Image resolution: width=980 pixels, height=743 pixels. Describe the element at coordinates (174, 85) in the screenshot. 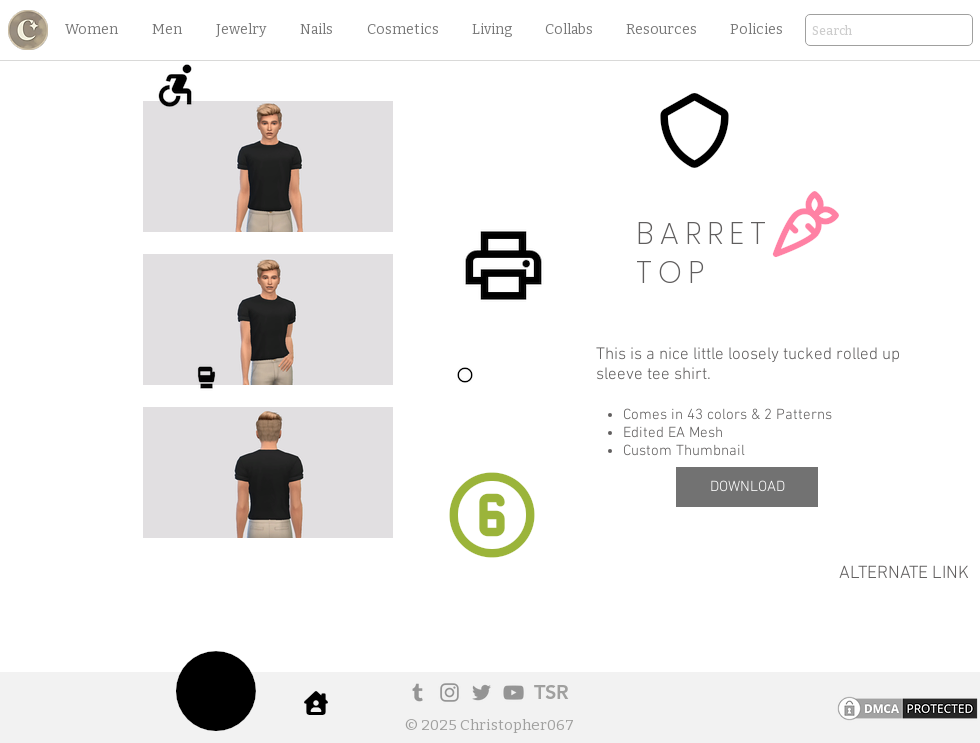

I see `indicates wheelchair accessibility available` at that location.